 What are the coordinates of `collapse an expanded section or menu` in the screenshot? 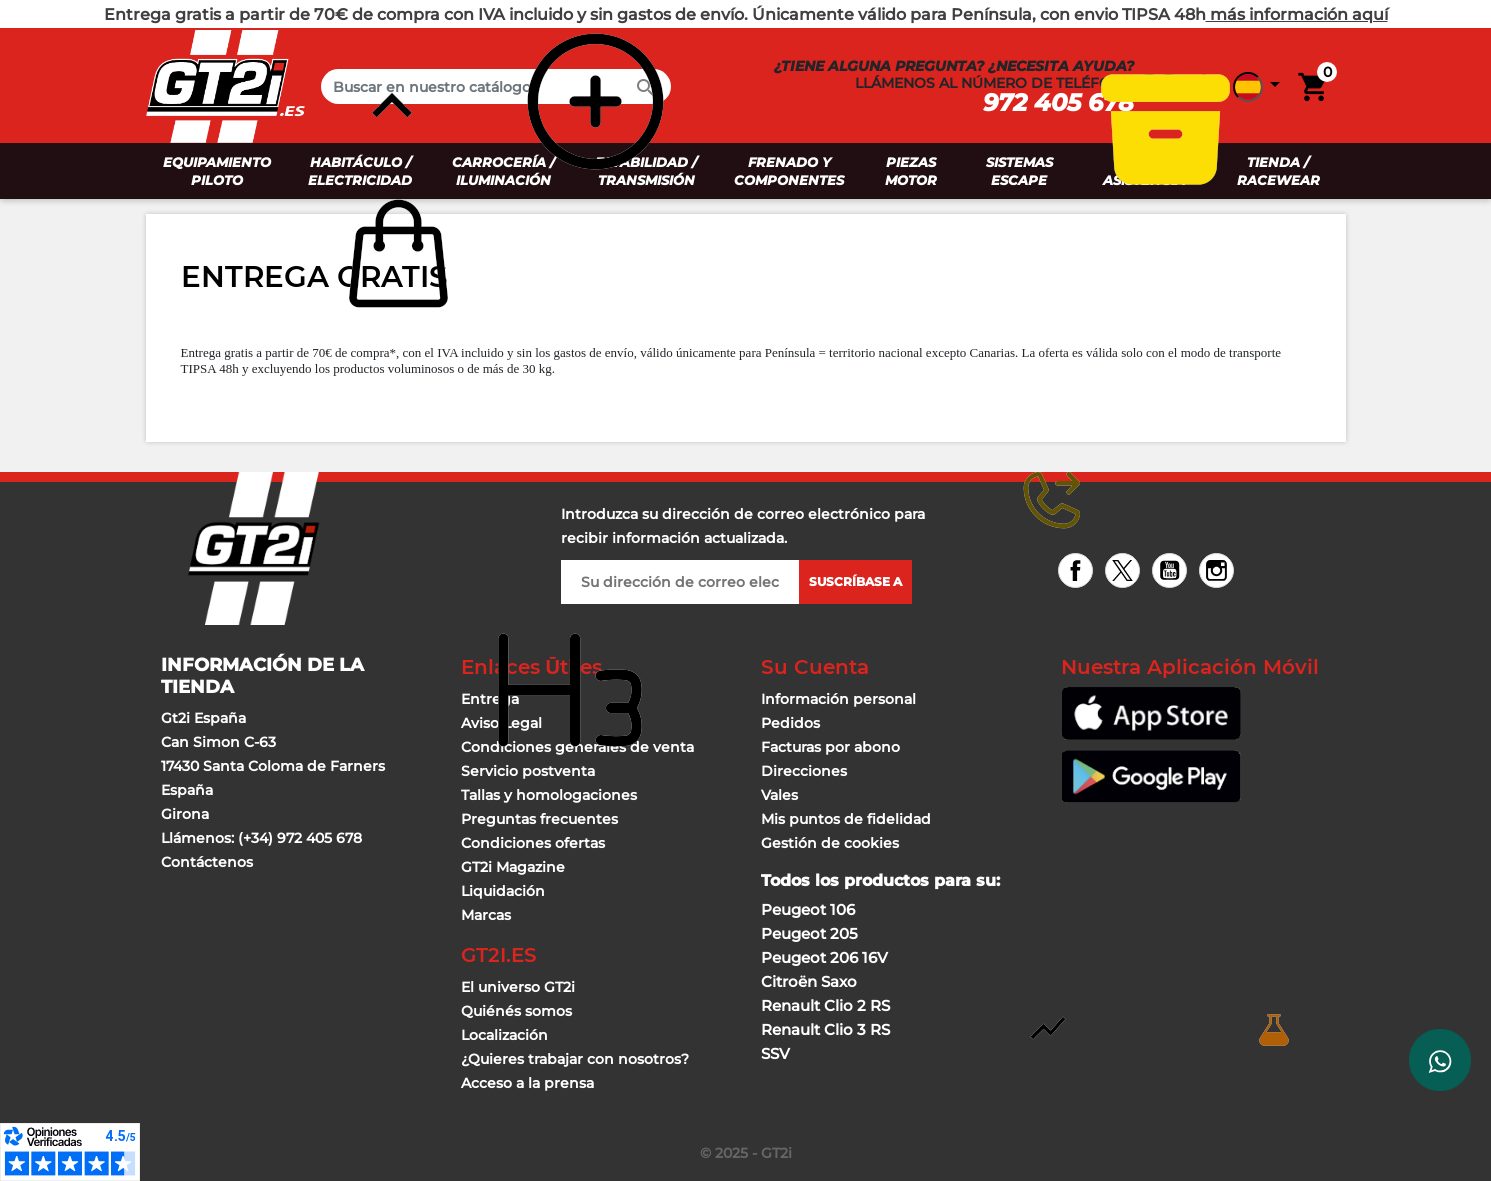 It's located at (392, 106).